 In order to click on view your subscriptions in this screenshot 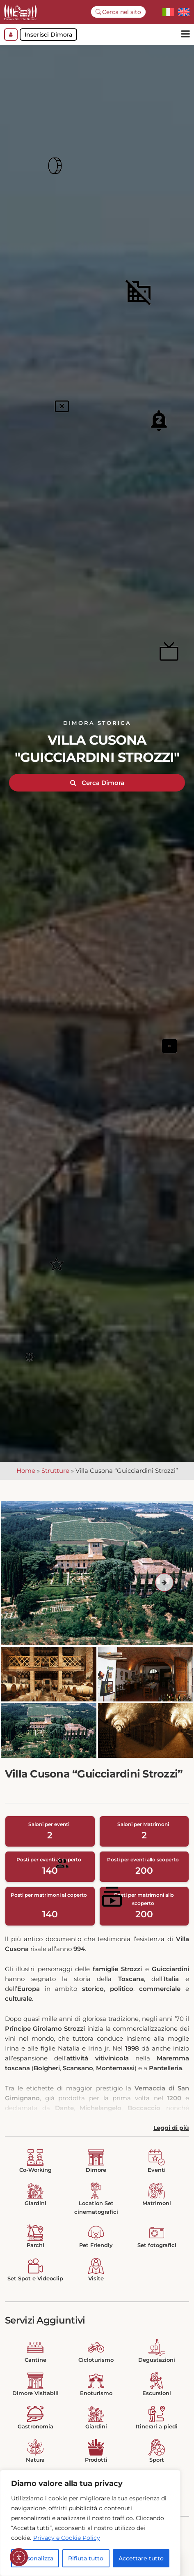, I will do `click(112, 1897)`.